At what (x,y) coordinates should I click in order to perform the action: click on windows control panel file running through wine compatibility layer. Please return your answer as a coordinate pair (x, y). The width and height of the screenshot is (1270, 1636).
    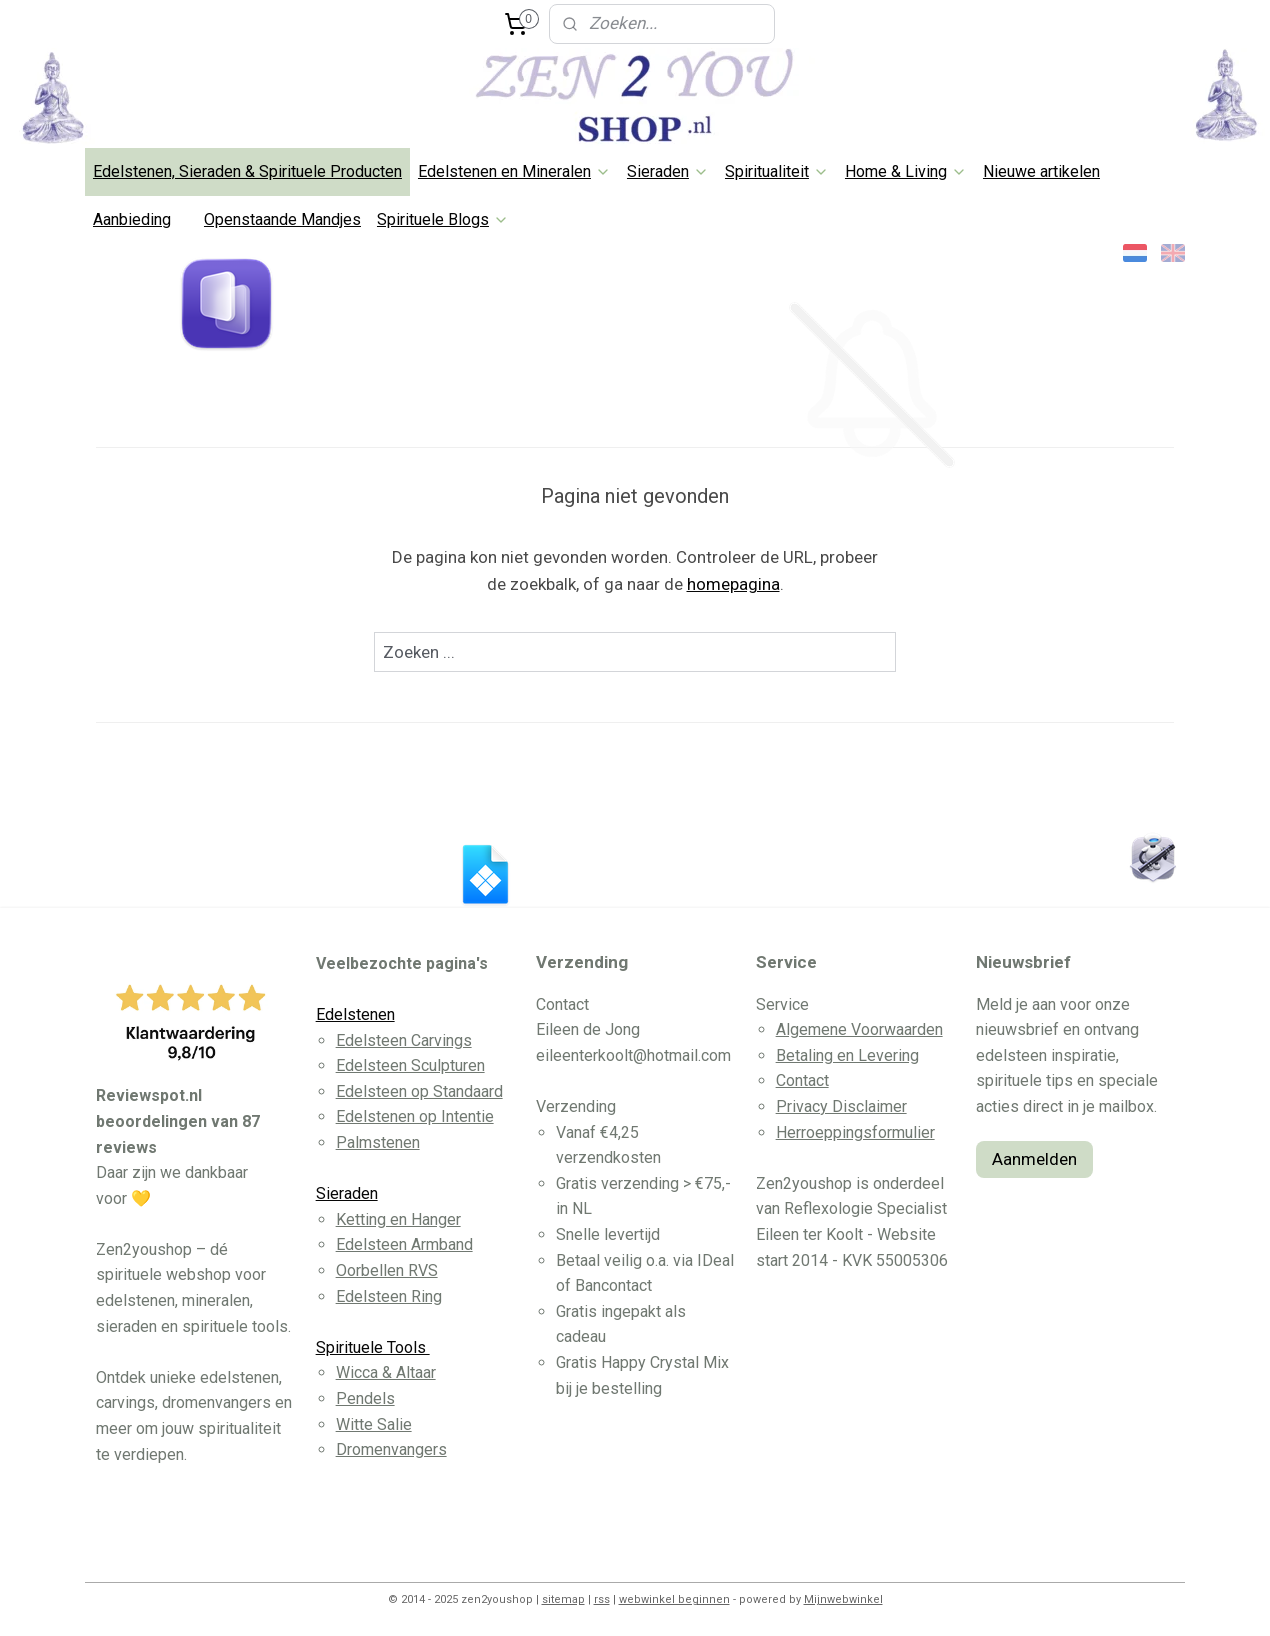
    Looking at the image, I should click on (485, 875).